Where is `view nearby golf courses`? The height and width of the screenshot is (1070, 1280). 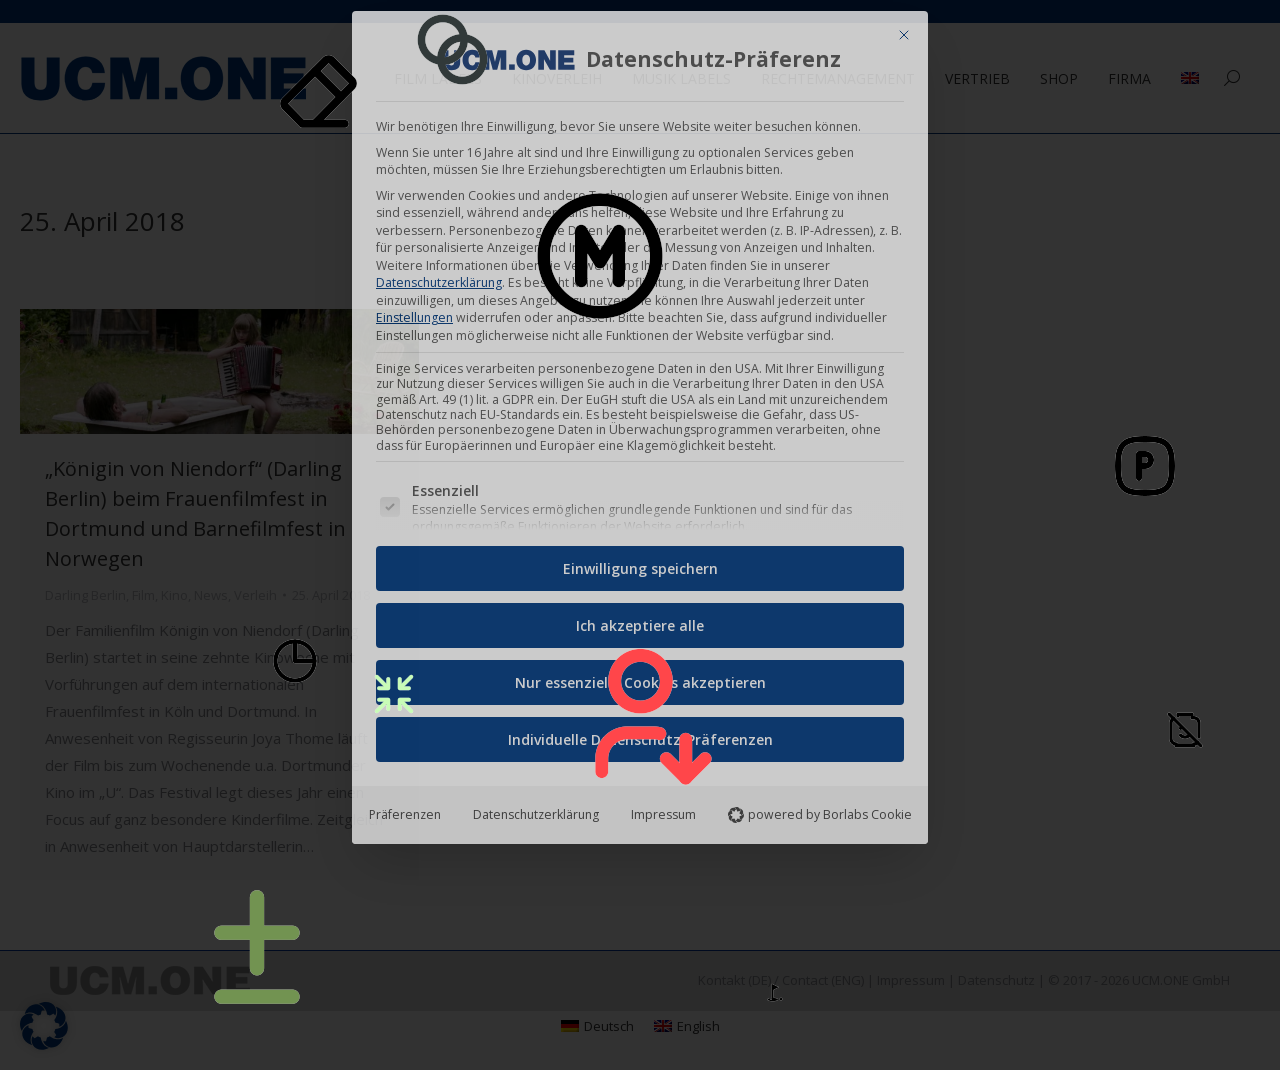
view nearby golf courses is located at coordinates (774, 992).